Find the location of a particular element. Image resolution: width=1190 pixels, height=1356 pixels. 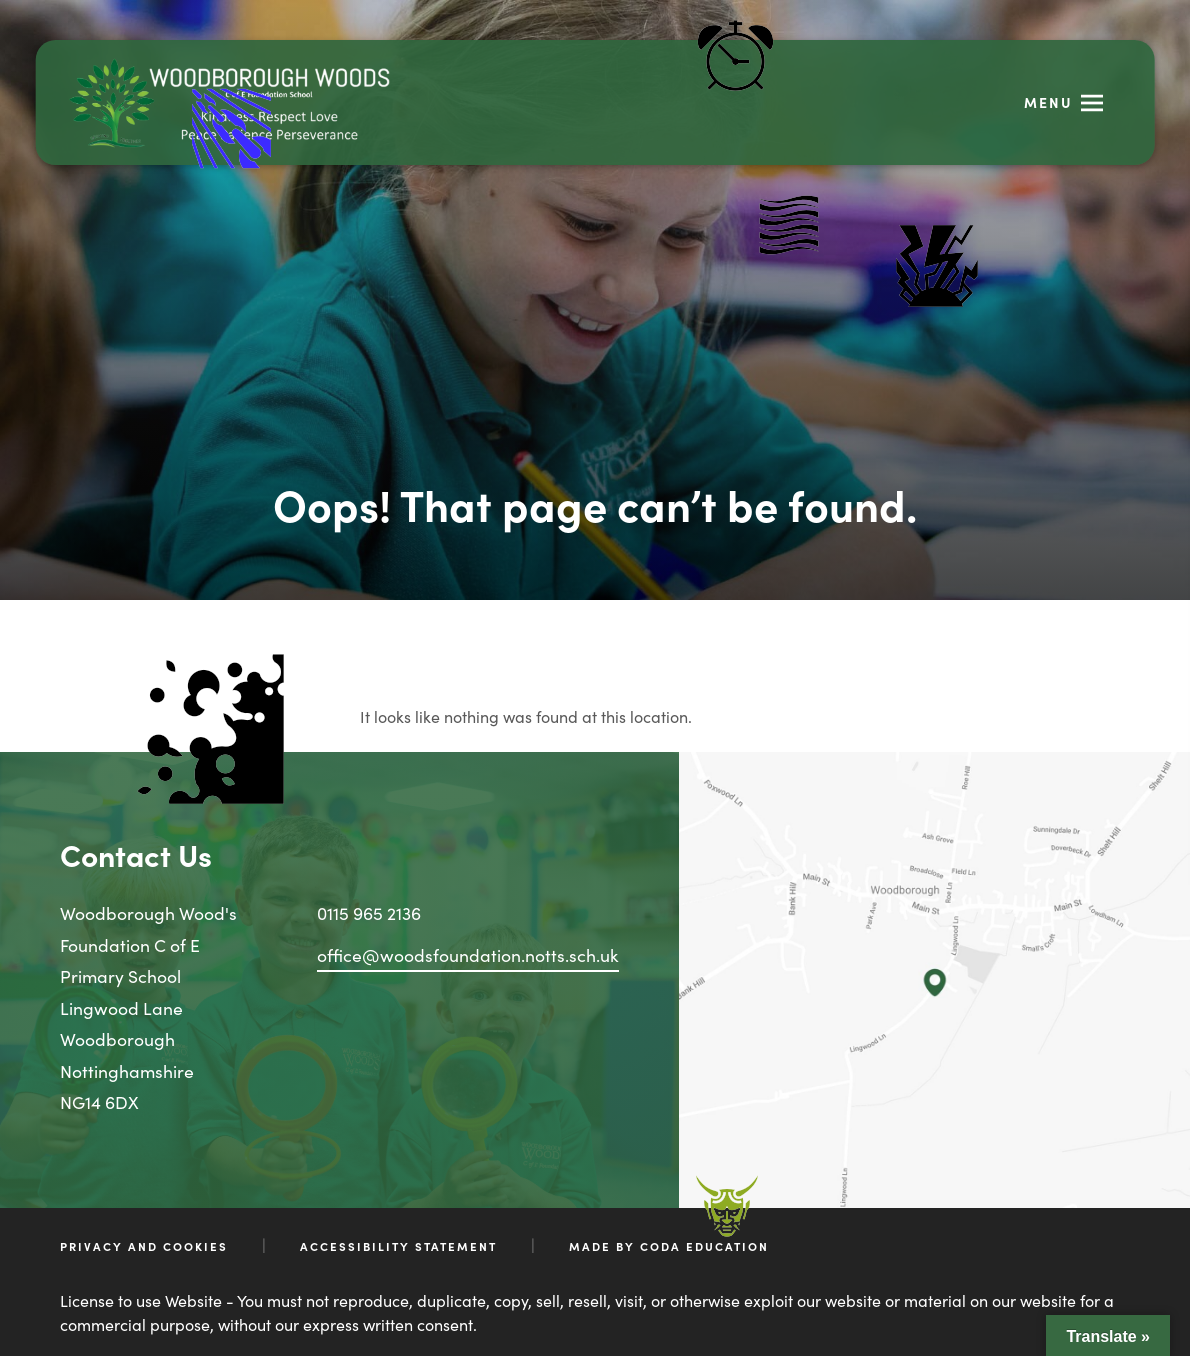

represents the andromeda galaxy or cosmic chain element is located at coordinates (231, 128).